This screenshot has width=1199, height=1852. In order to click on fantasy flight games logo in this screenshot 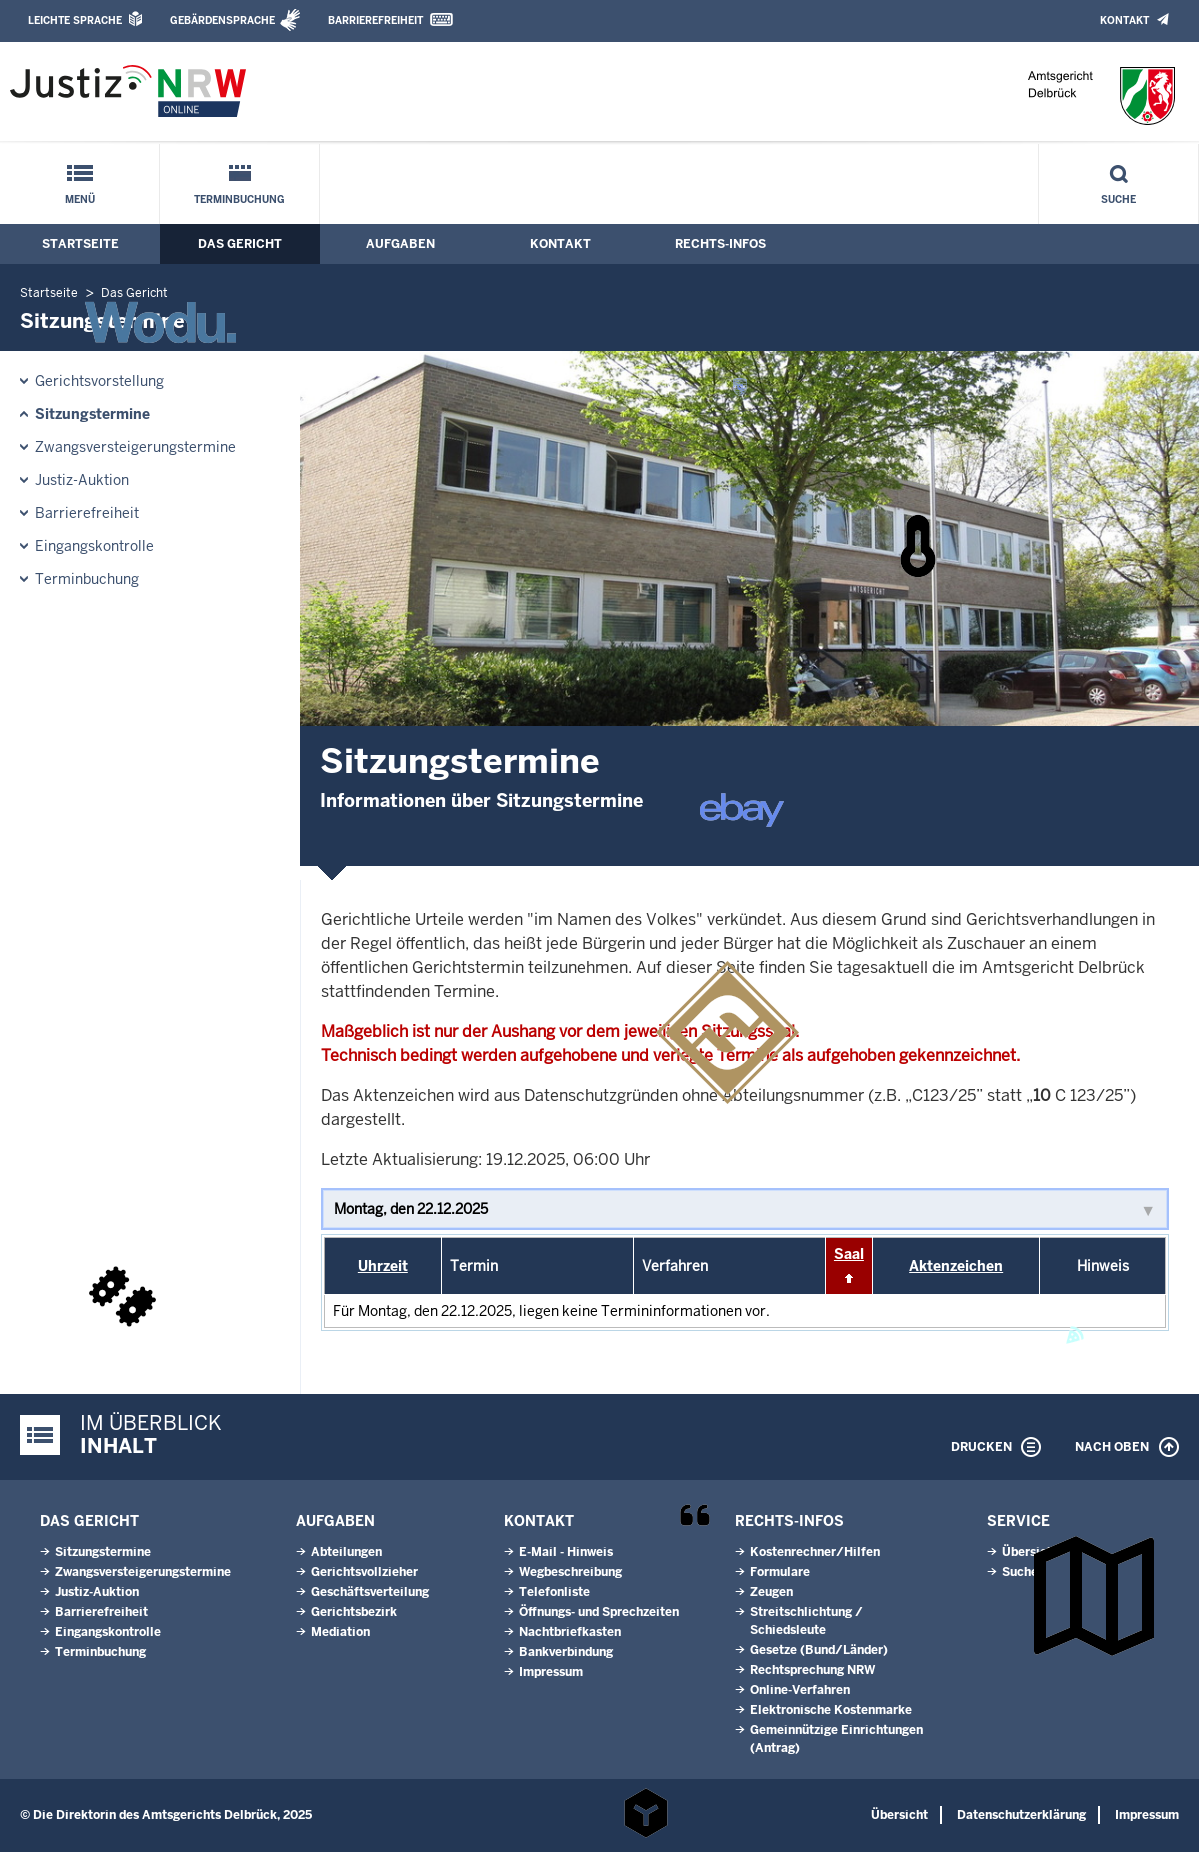, I will do `click(727, 1032)`.